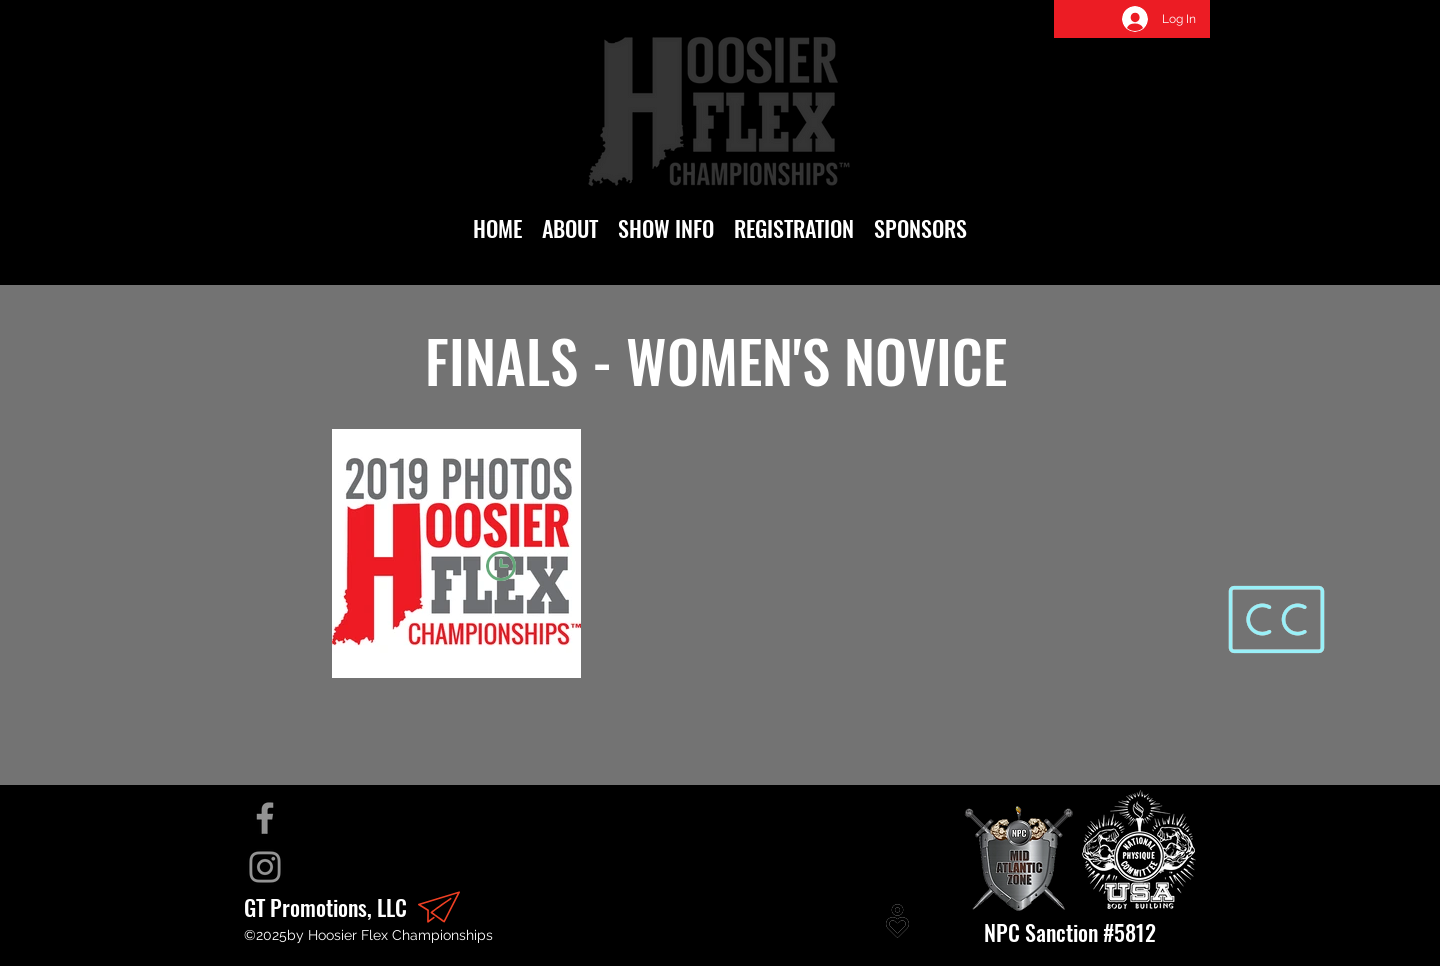  Describe the element at coordinates (1276, 619) in the screenshot. I see `enable closed captions for video content` at that location.